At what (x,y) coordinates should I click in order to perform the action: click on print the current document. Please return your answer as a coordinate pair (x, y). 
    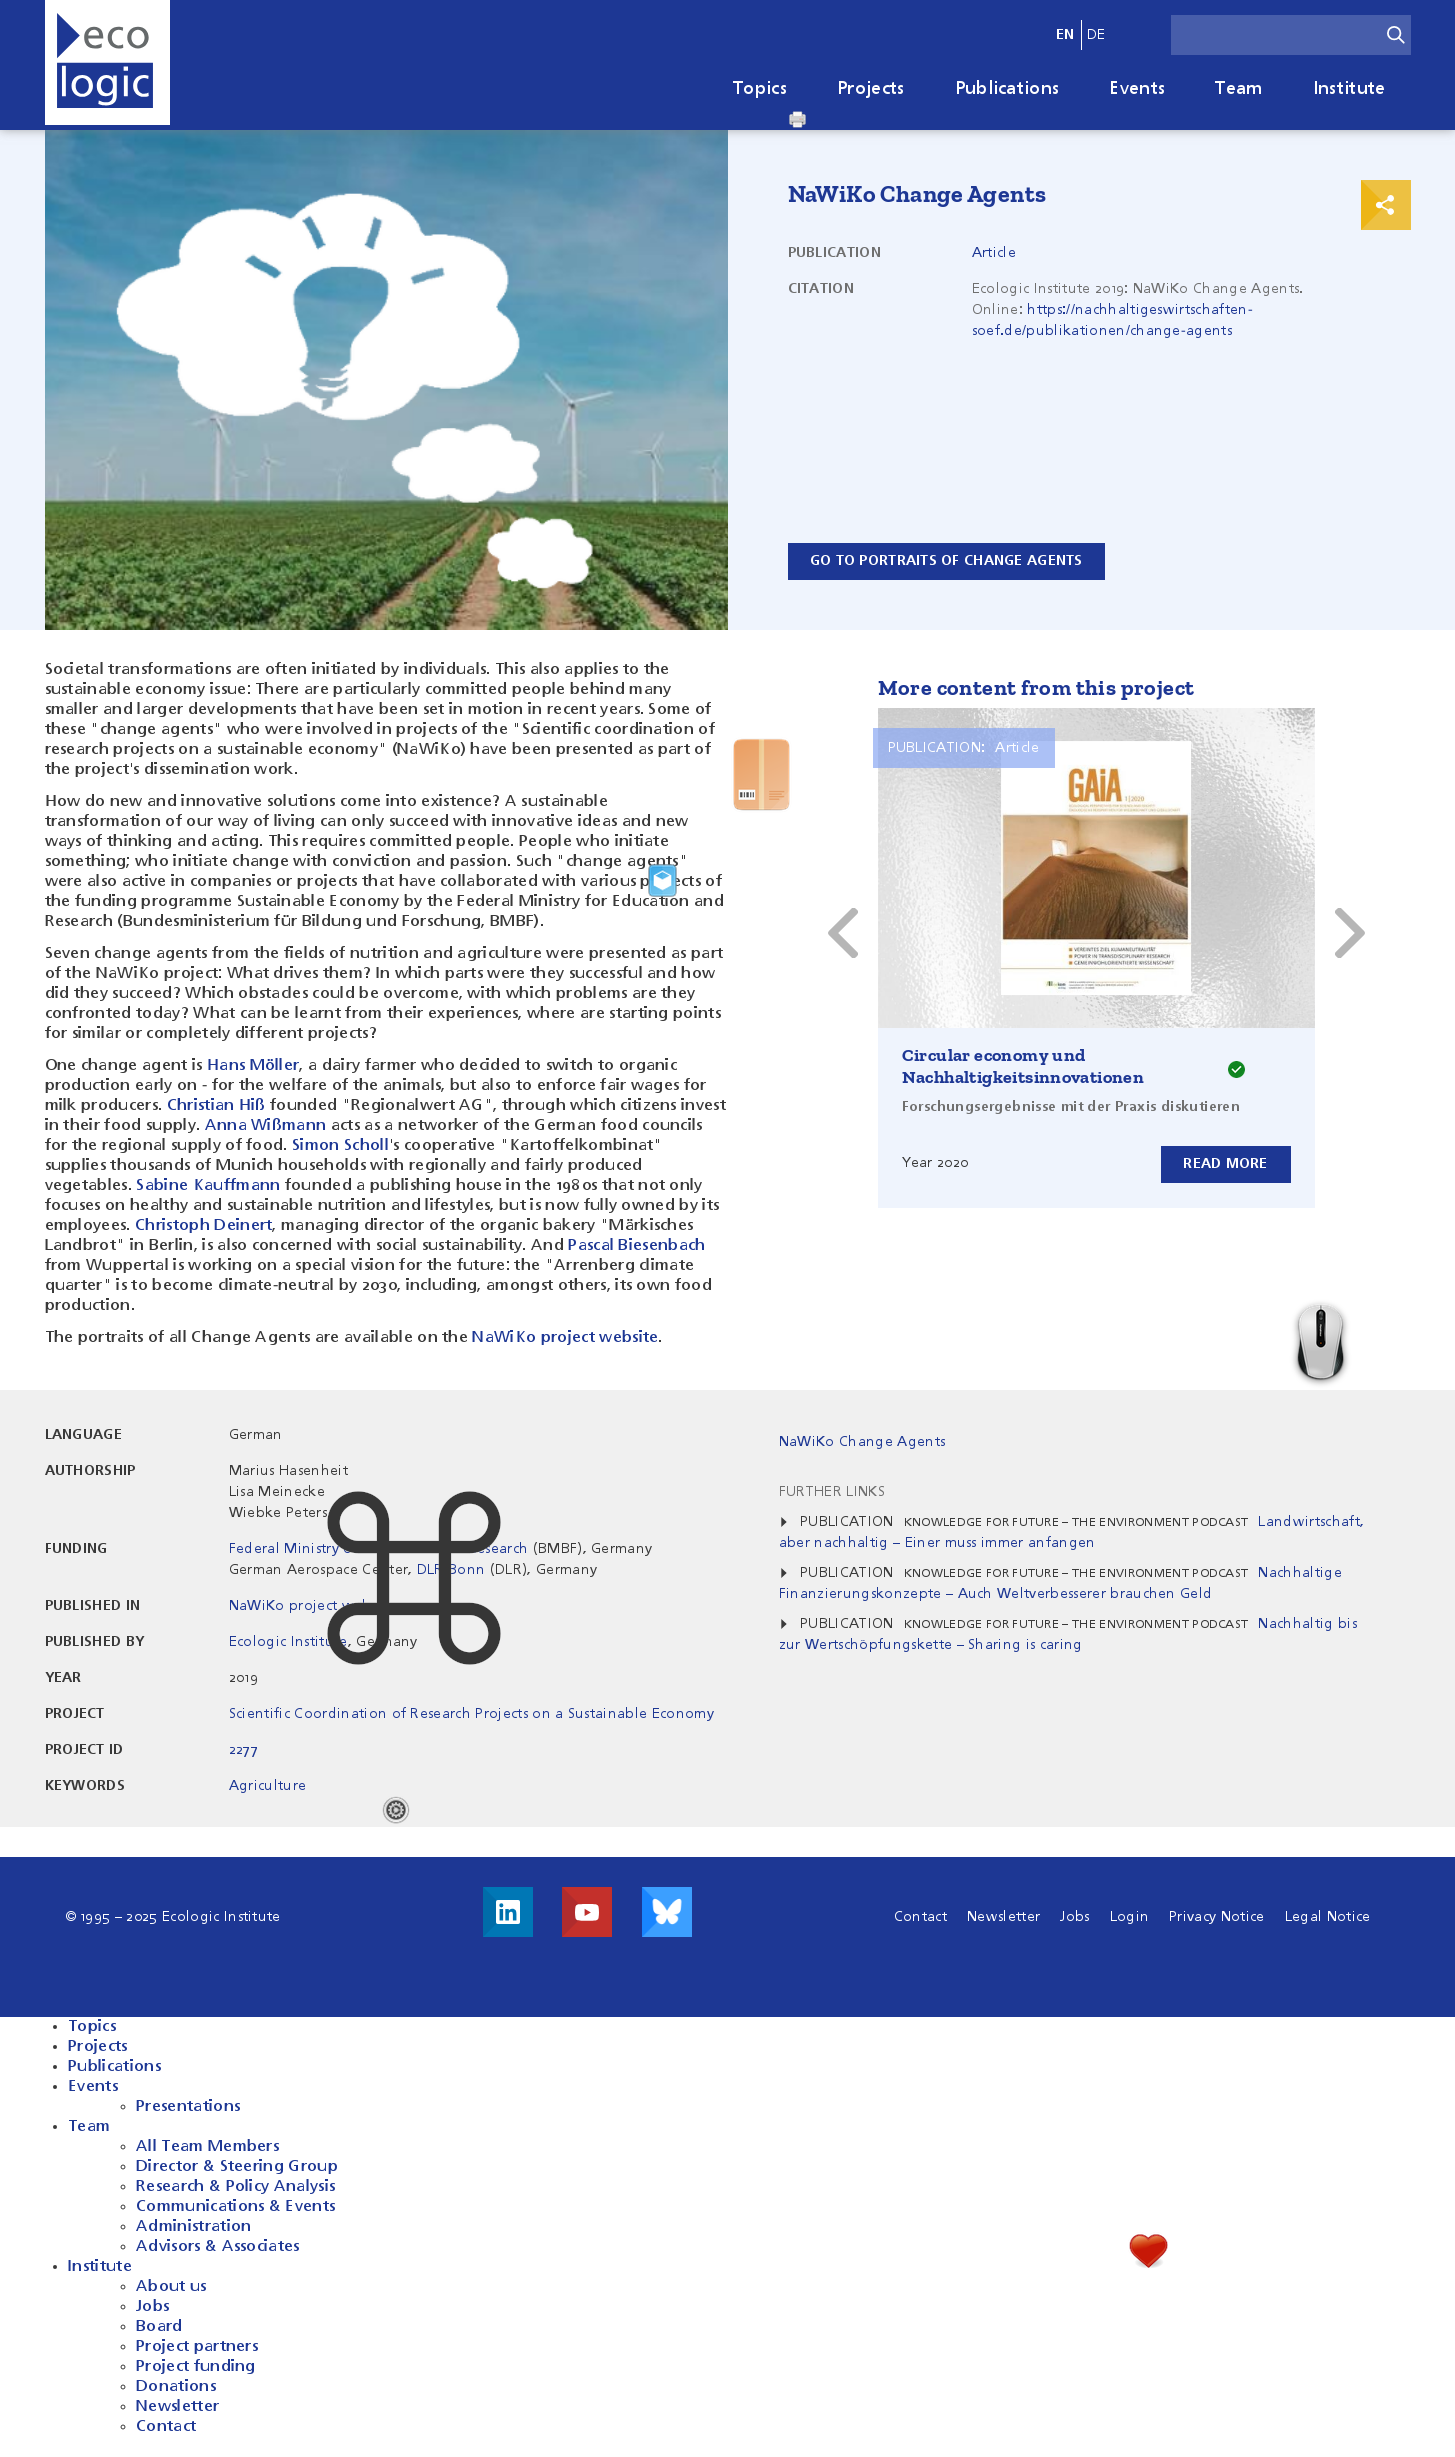
    Looking at the image, I should click on (797, 119).